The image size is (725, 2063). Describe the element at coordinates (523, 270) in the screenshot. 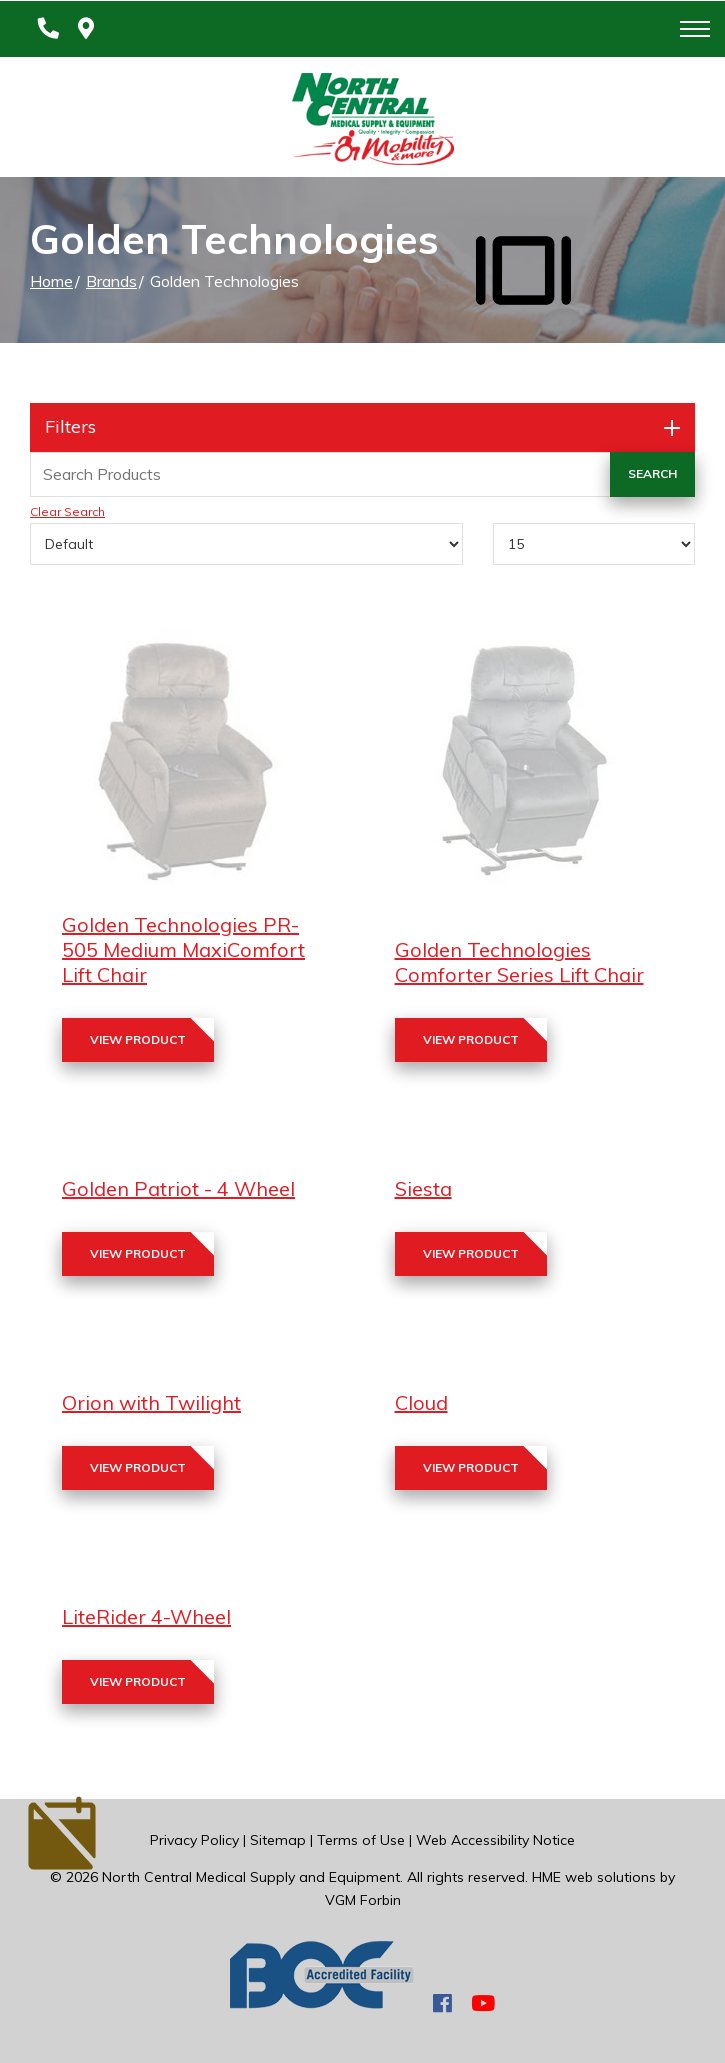

I see `start a slideshow presentation` at that location.